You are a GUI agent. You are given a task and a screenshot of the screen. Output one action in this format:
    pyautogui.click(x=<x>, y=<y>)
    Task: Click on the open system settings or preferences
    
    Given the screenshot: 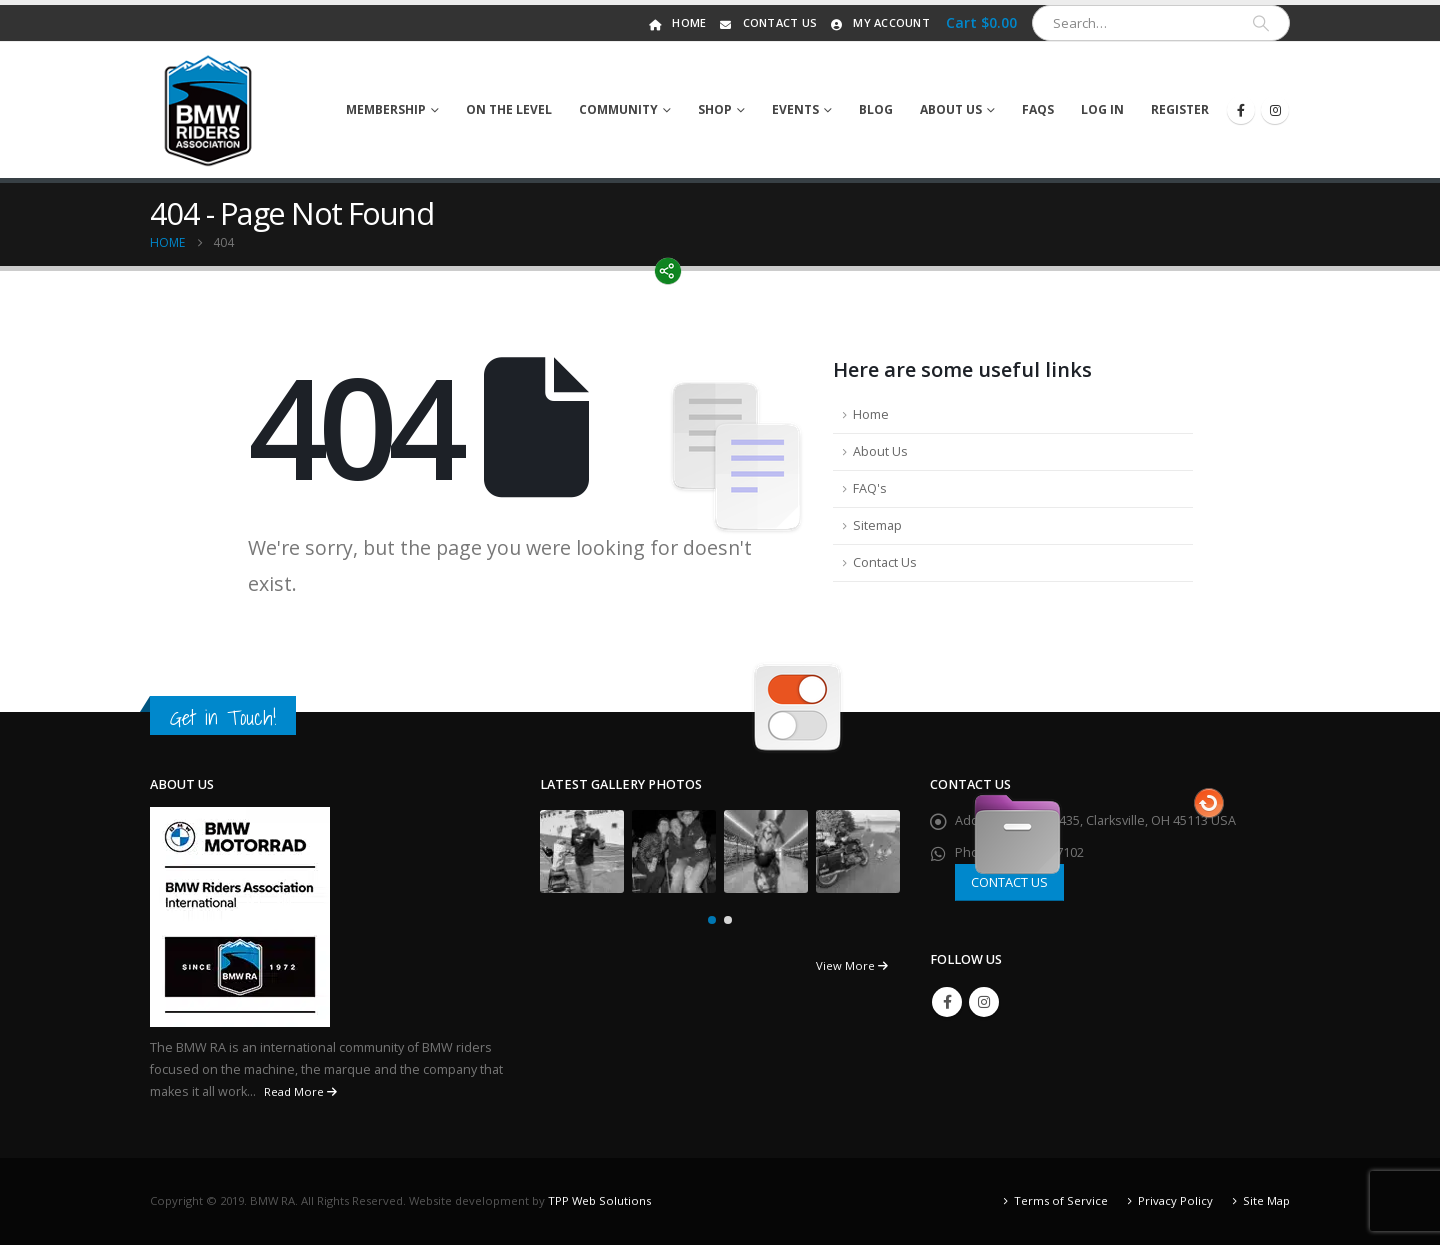 What is the action you would take?
    pyautogui.click(x=797, y=707)
    